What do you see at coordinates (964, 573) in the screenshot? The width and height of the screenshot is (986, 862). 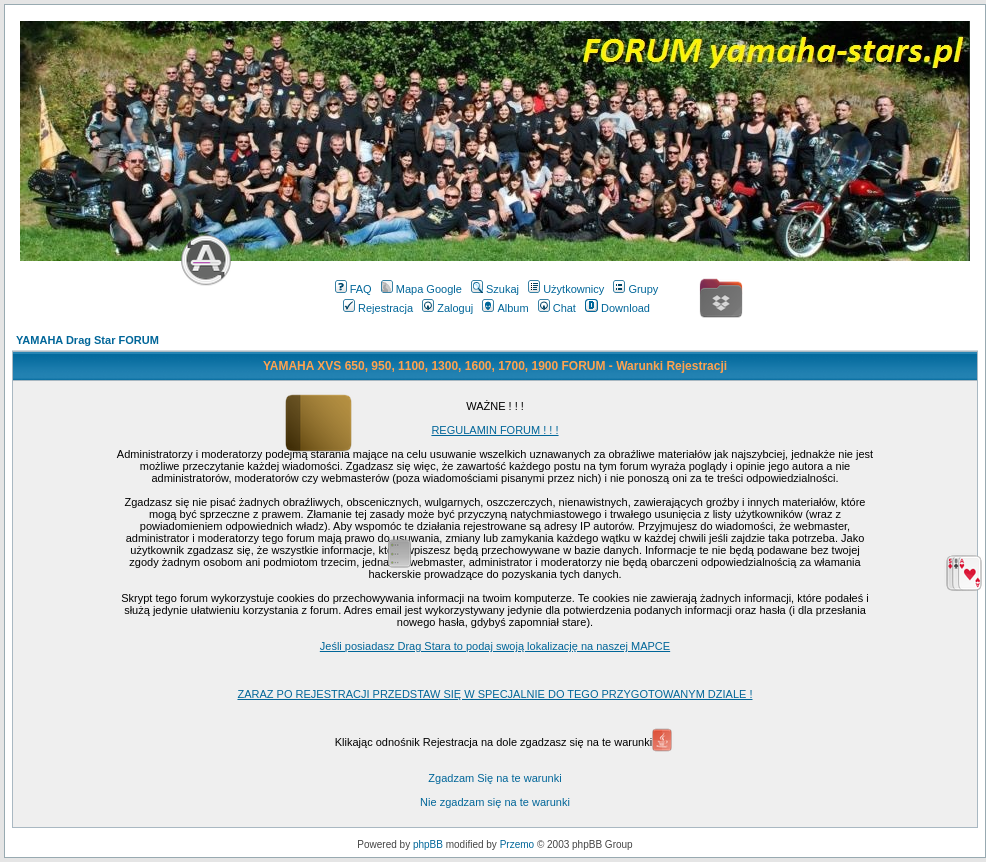 I see `launch solitaire card game` at bounding box center [964, 573].